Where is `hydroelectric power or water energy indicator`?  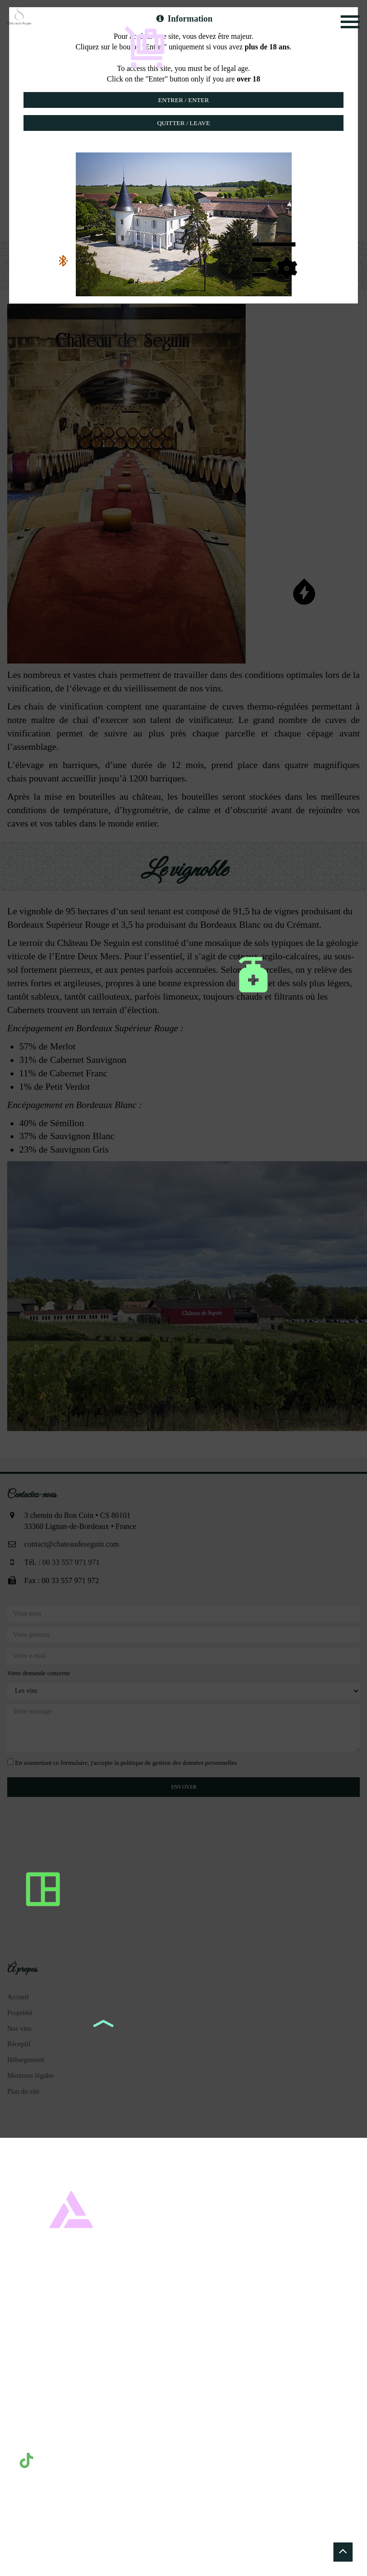 hydroelectric power or water energy indicator is located at coordinates (304, 593).